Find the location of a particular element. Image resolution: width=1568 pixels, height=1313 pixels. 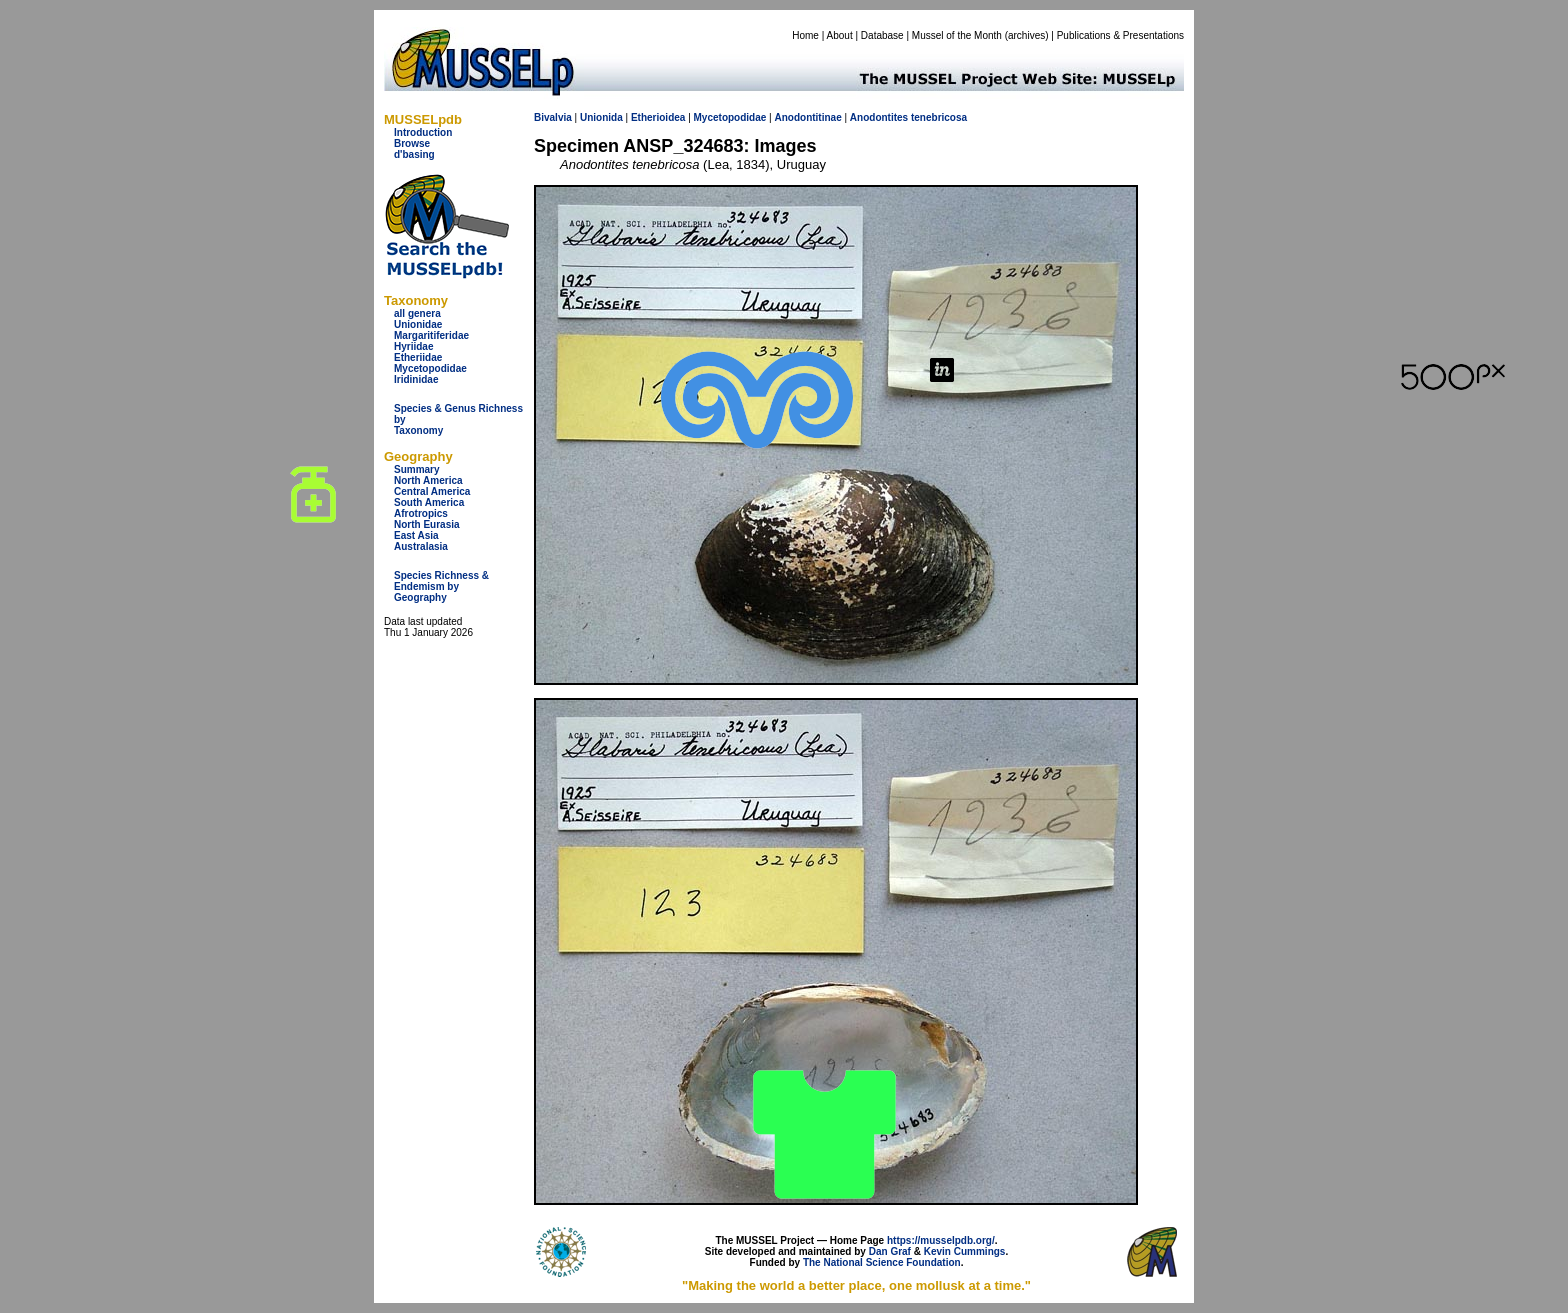

browse clothing or apparel items is located at coordinates (824, 1134).